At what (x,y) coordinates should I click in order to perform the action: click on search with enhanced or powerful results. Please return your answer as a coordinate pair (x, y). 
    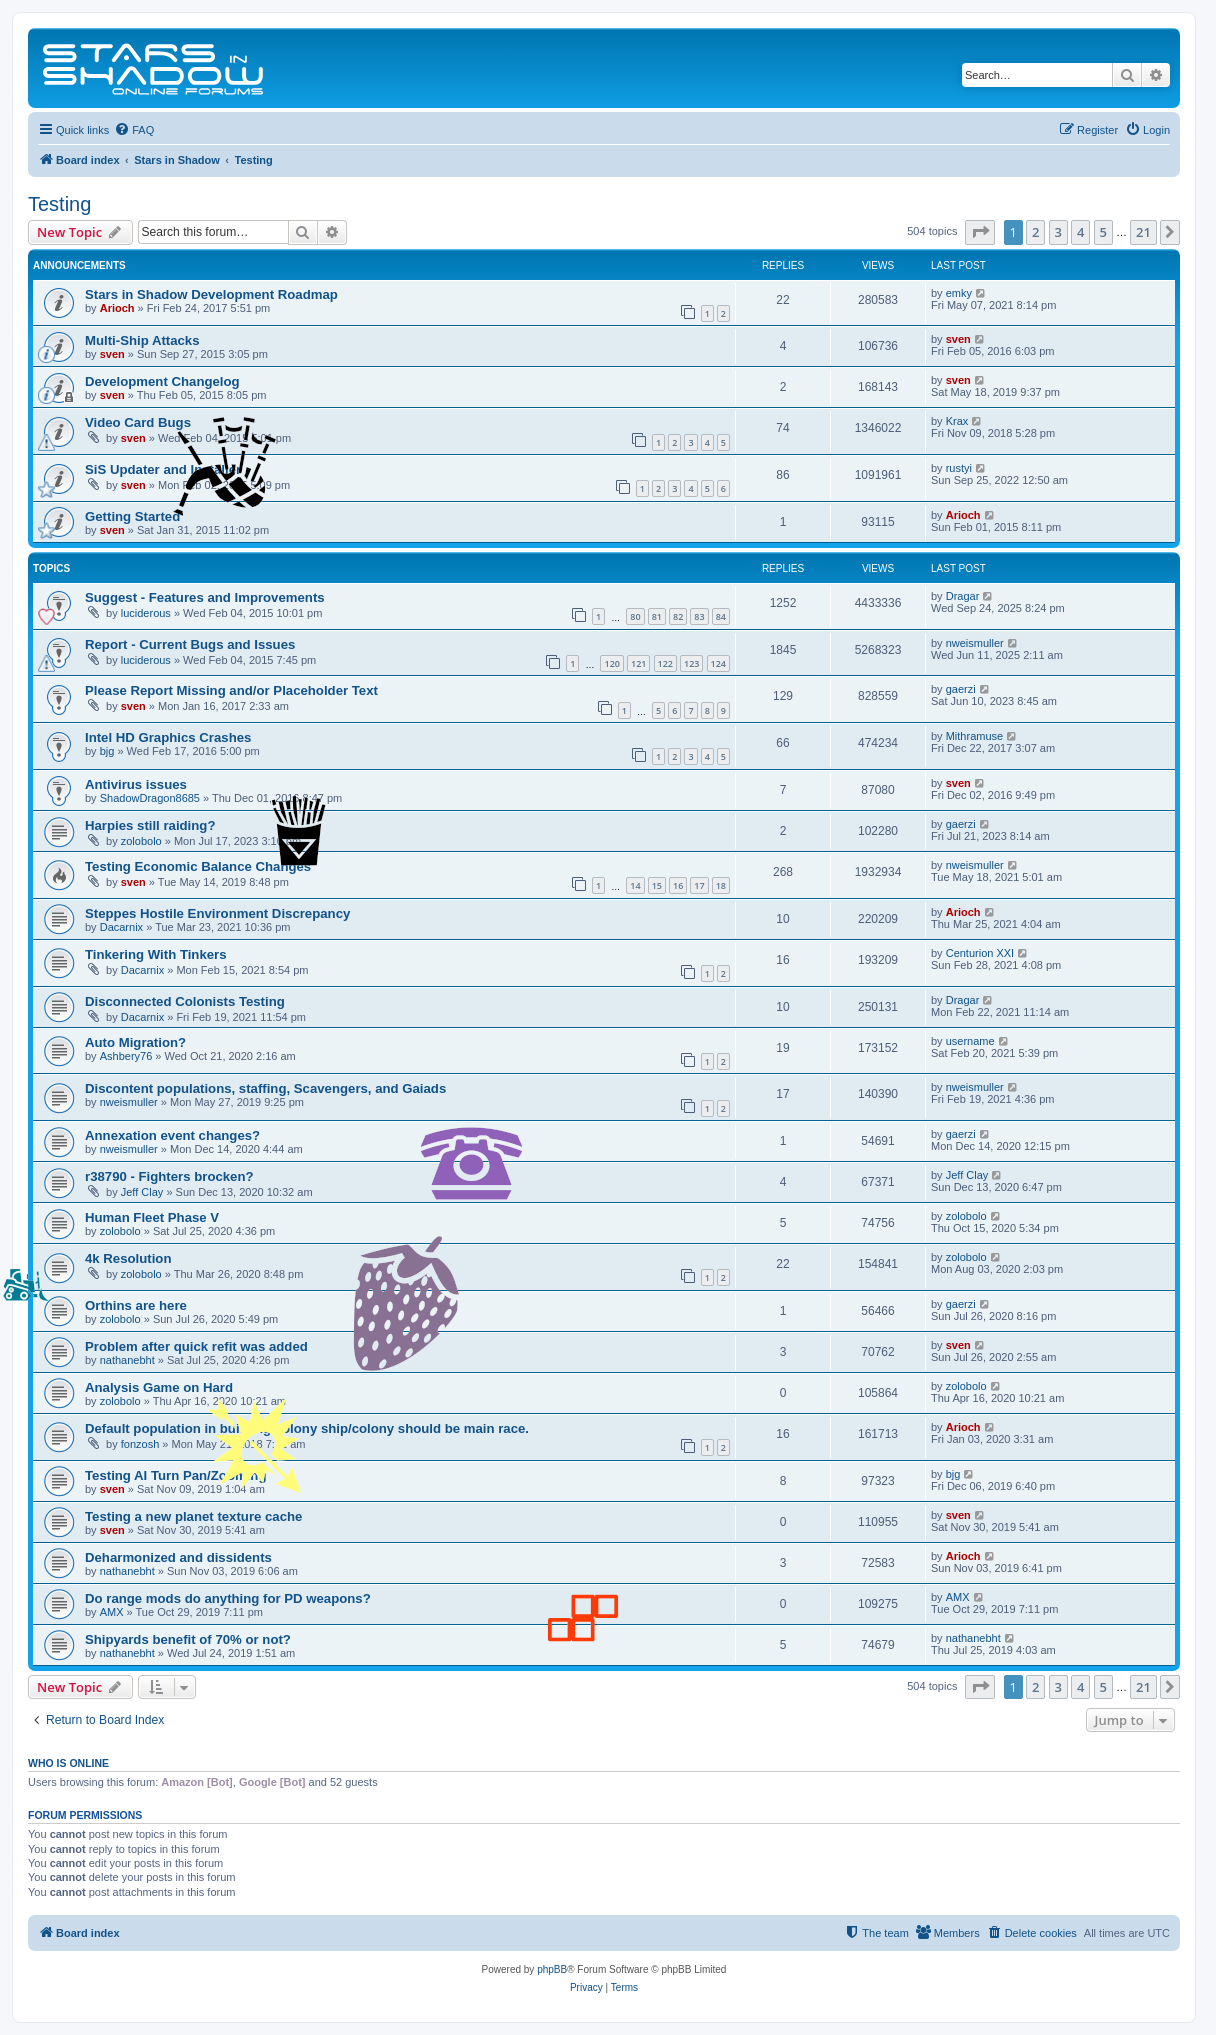
    Looking at the image, I should click on (254, 1445).